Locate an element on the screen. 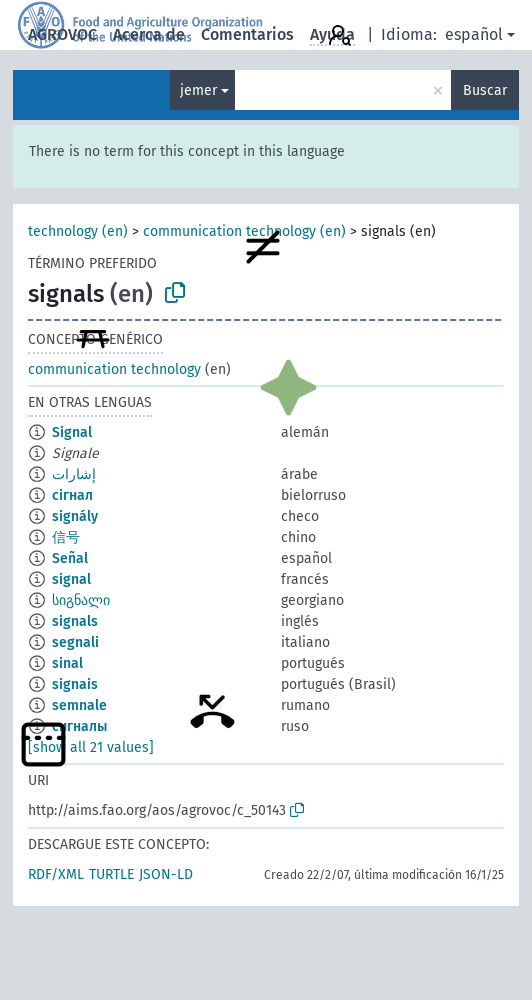 This screenshot has height=1000, width=532. toggle optional top panel visibility is located at coordinates (43, 744).